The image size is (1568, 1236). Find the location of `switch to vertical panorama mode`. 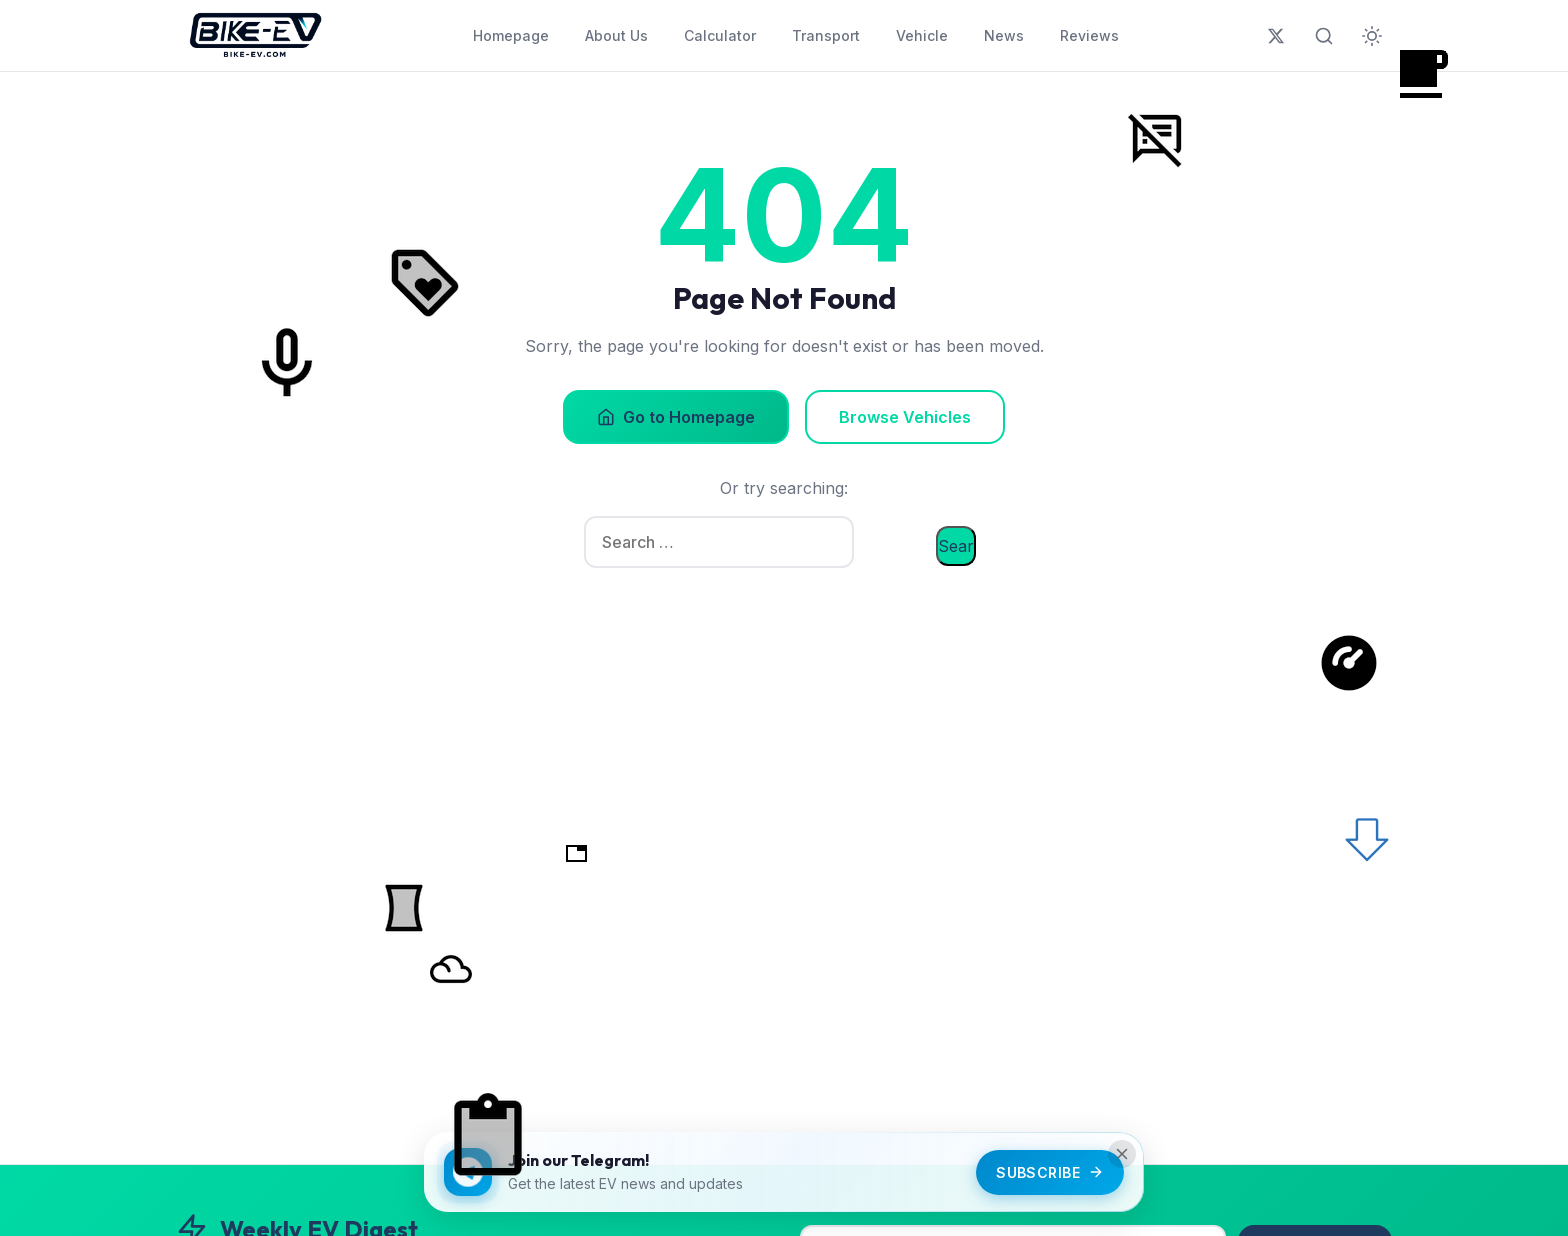

switch to vertical panorama mode is located at coordinates (404, 908).